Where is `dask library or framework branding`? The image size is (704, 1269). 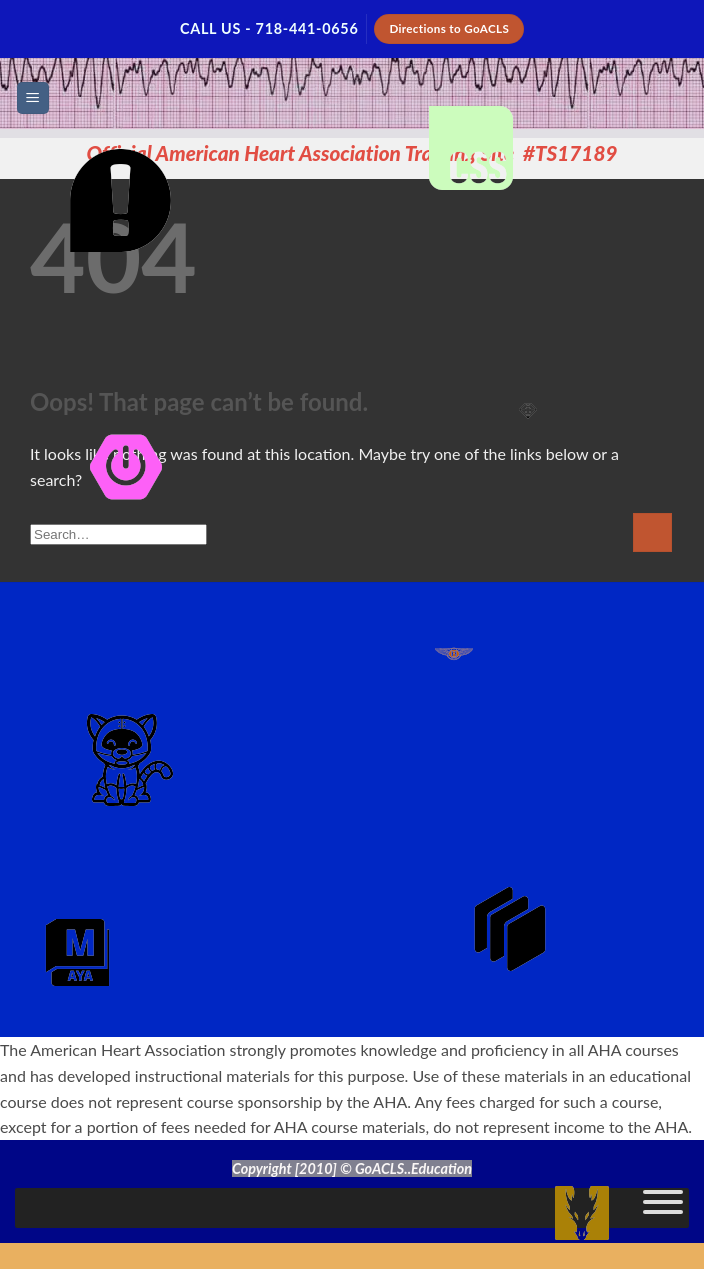 dask library or framework branding is located at coordinates (510, 929).